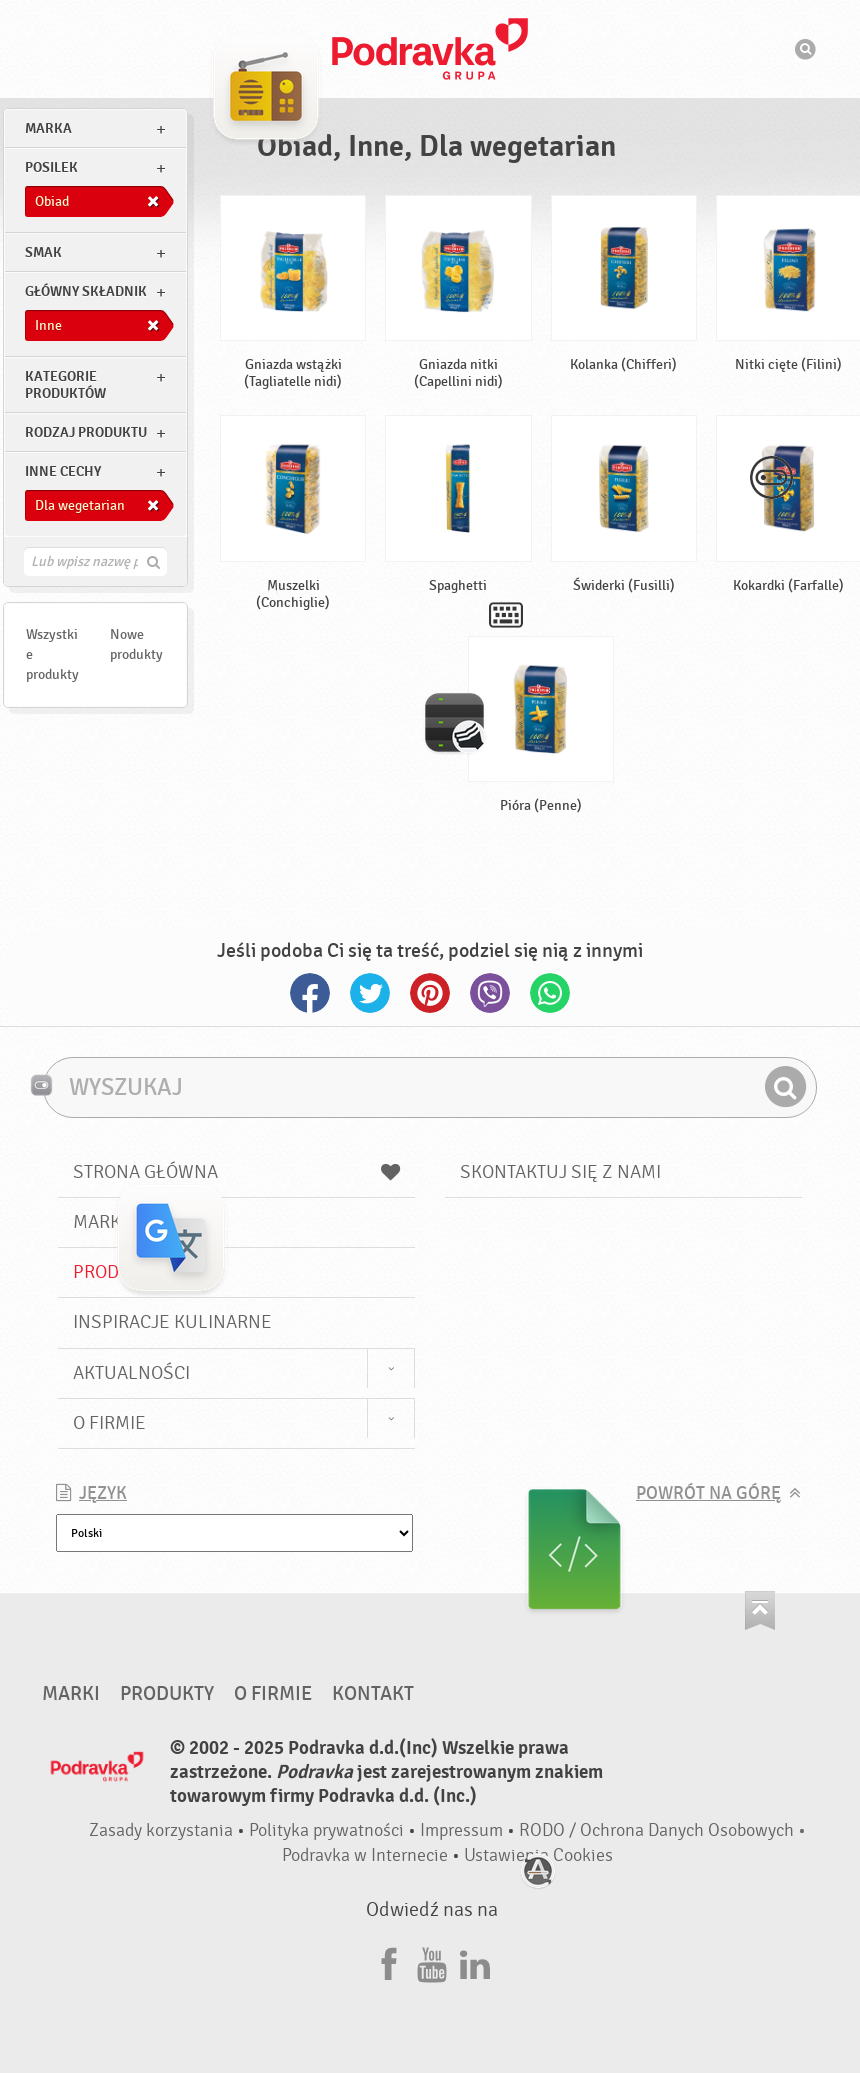 The height and width of the screenshot is (2073, 860). Describe the element at coordinates (506, 615) in the screenshot. I see `open keyboard settings` at that location.